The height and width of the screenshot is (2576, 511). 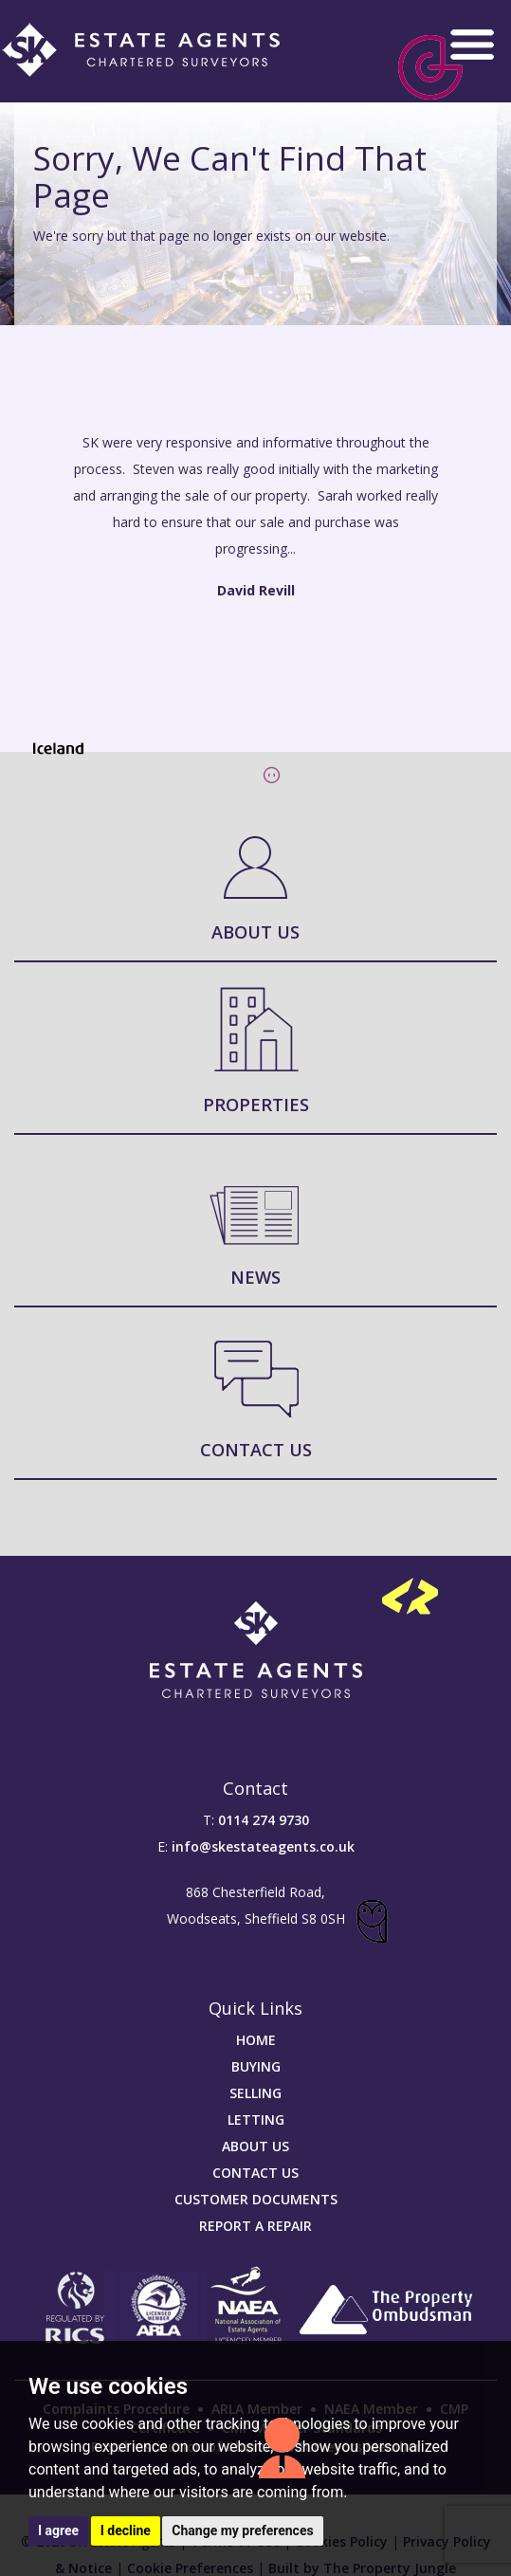 What do you see at coordinates (58, 748) in the screenshot?
I see `Iceland grocery store brand logo` at bounding box center [58, 748].